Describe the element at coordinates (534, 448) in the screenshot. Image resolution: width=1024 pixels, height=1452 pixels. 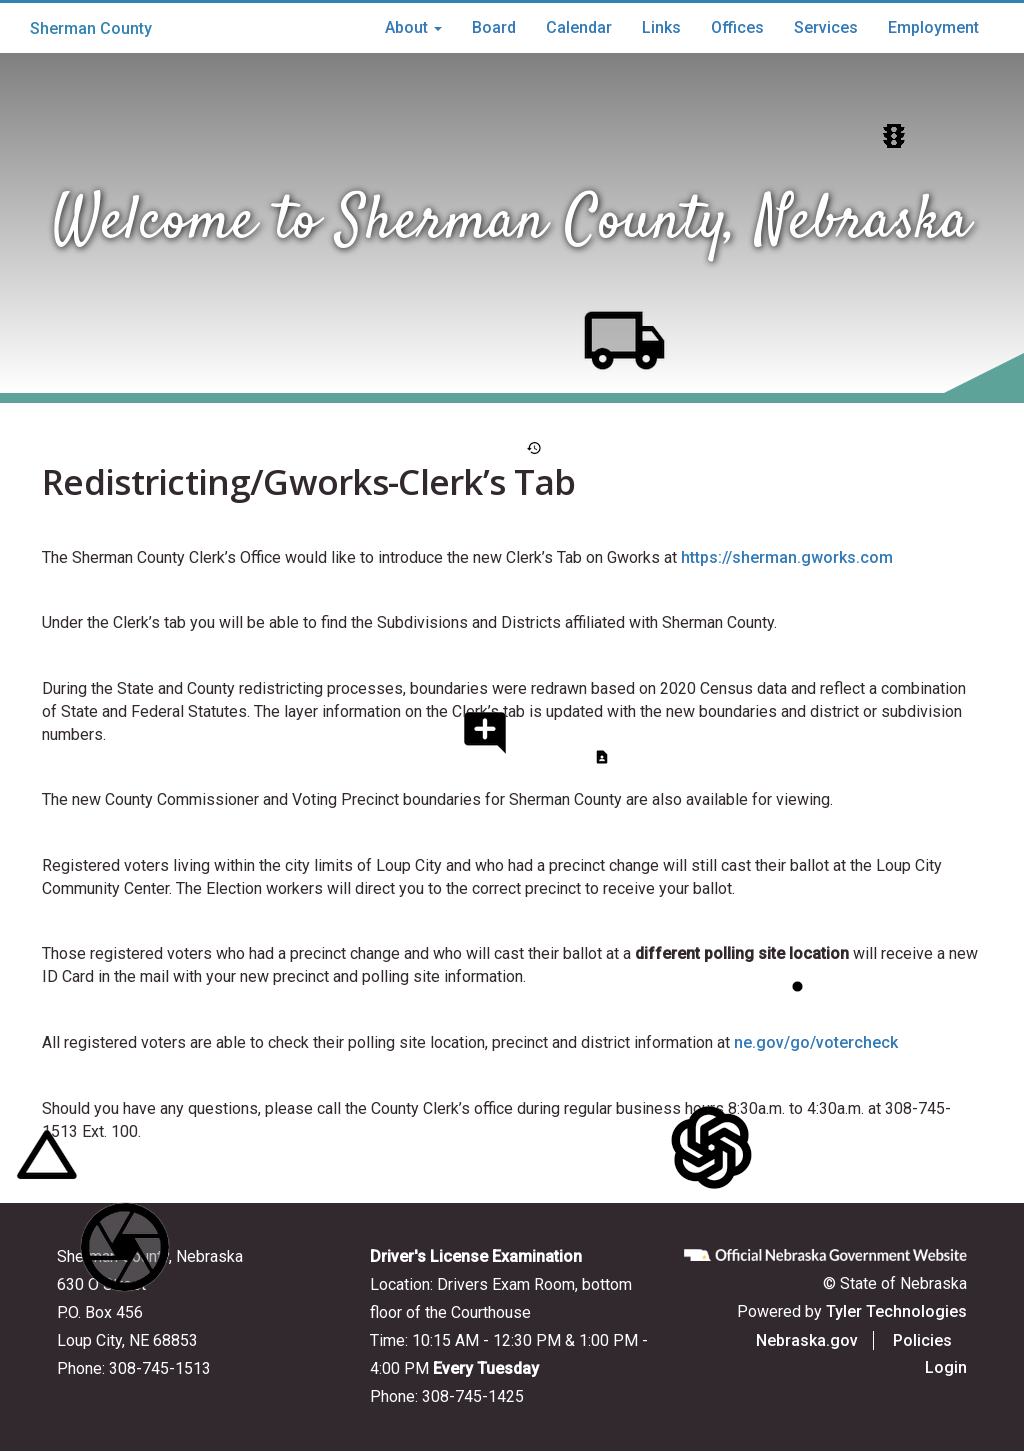
I see `view browsing or activity history` at that location.